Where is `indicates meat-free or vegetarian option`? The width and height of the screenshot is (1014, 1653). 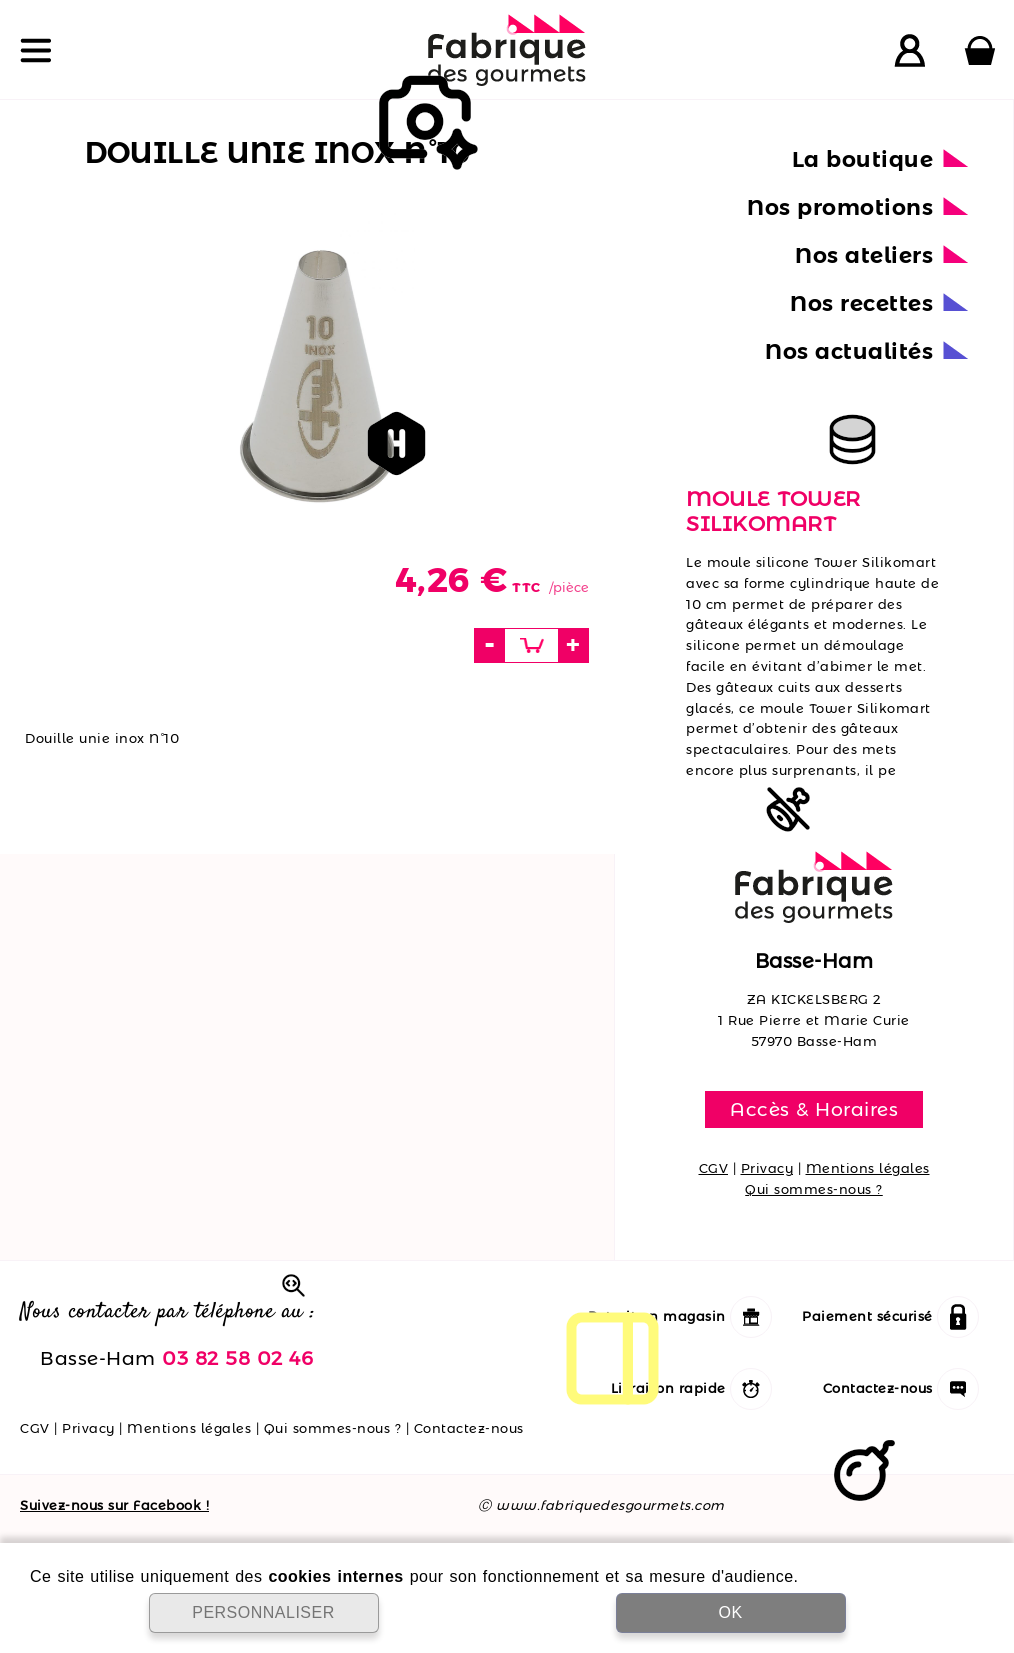 indicates meat-free or vegetarian option is located at coordinates (788, 808).